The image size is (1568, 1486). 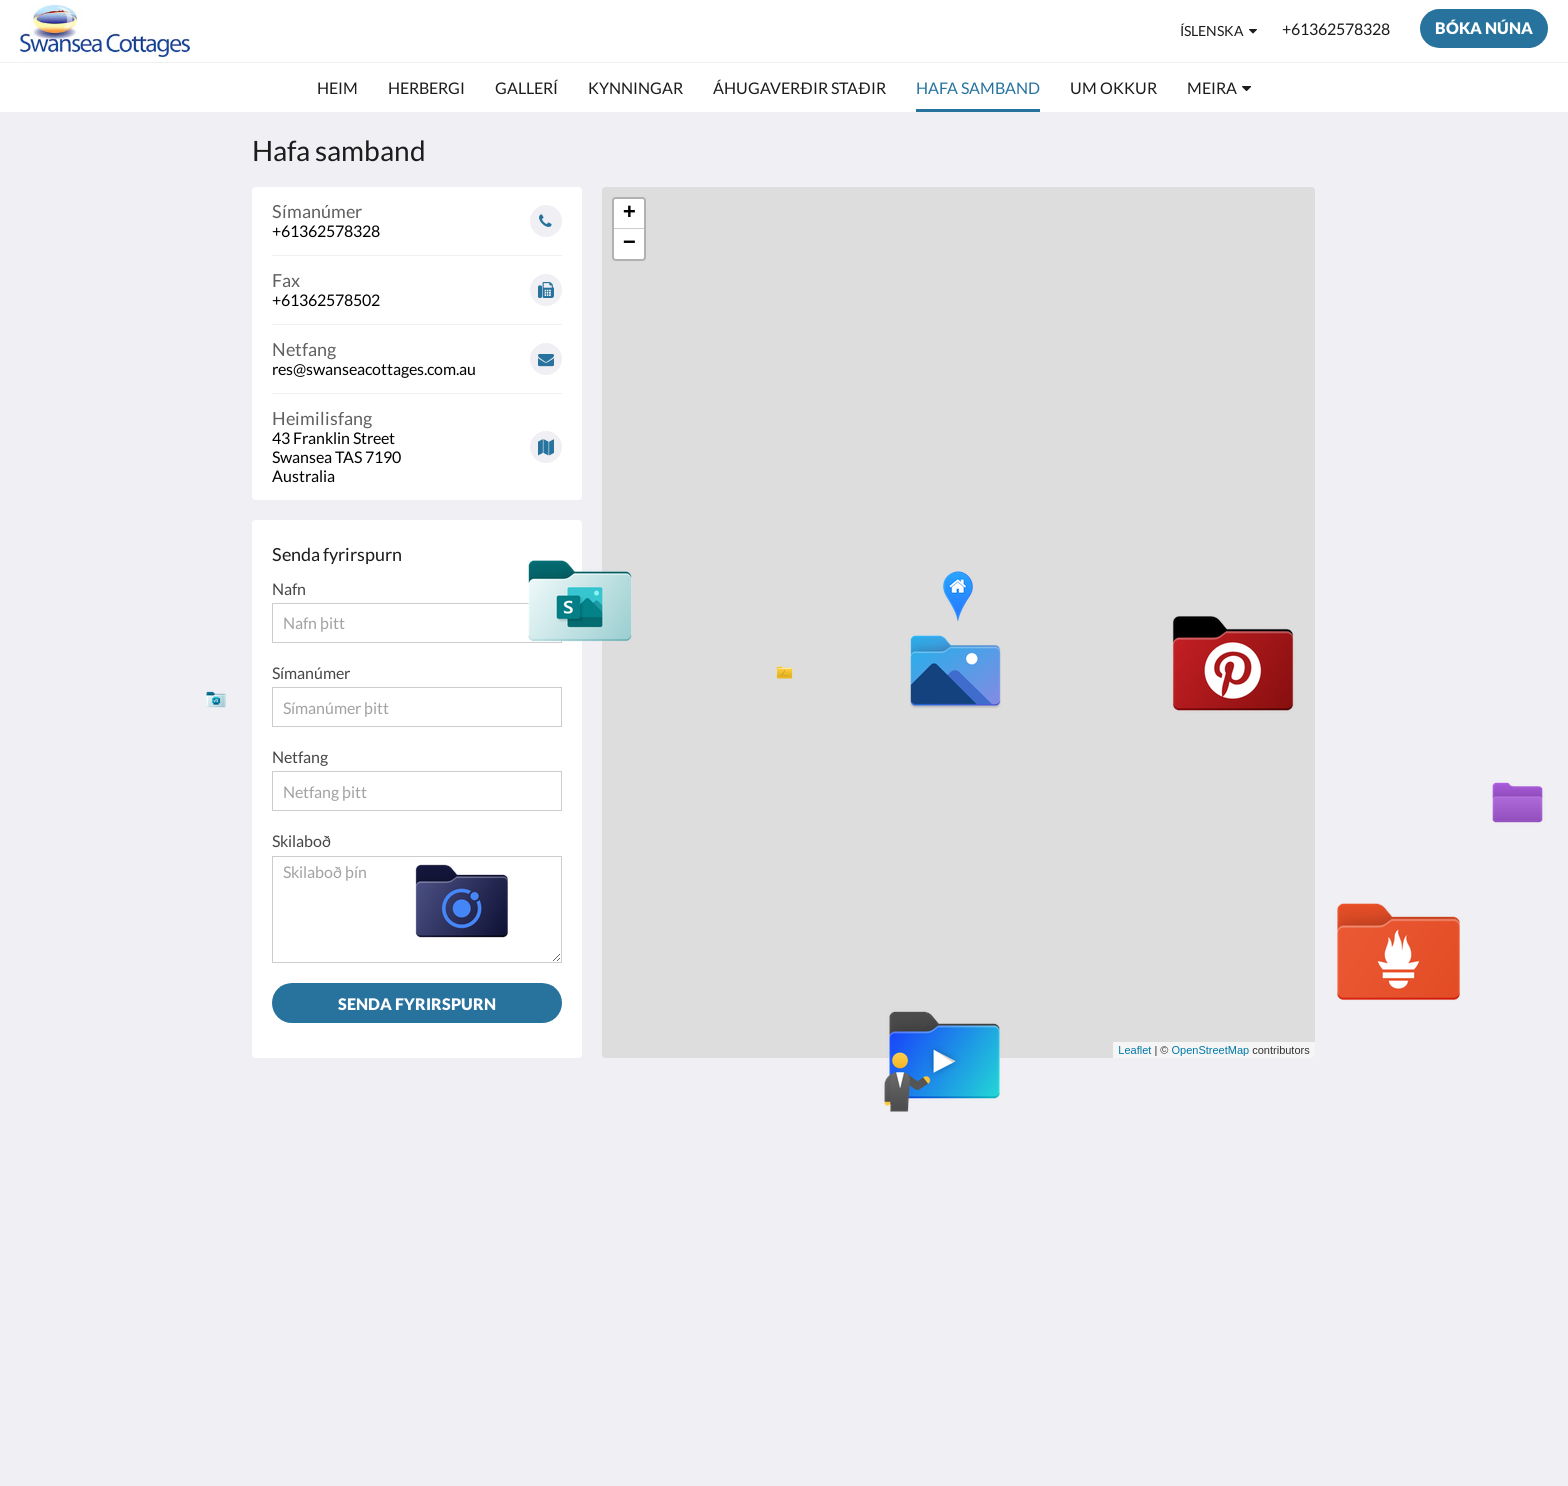 What do you see at coordinates (1517, 802) in the screenshot?
I see `open folder containing files` at bounding box center [1517, 802].